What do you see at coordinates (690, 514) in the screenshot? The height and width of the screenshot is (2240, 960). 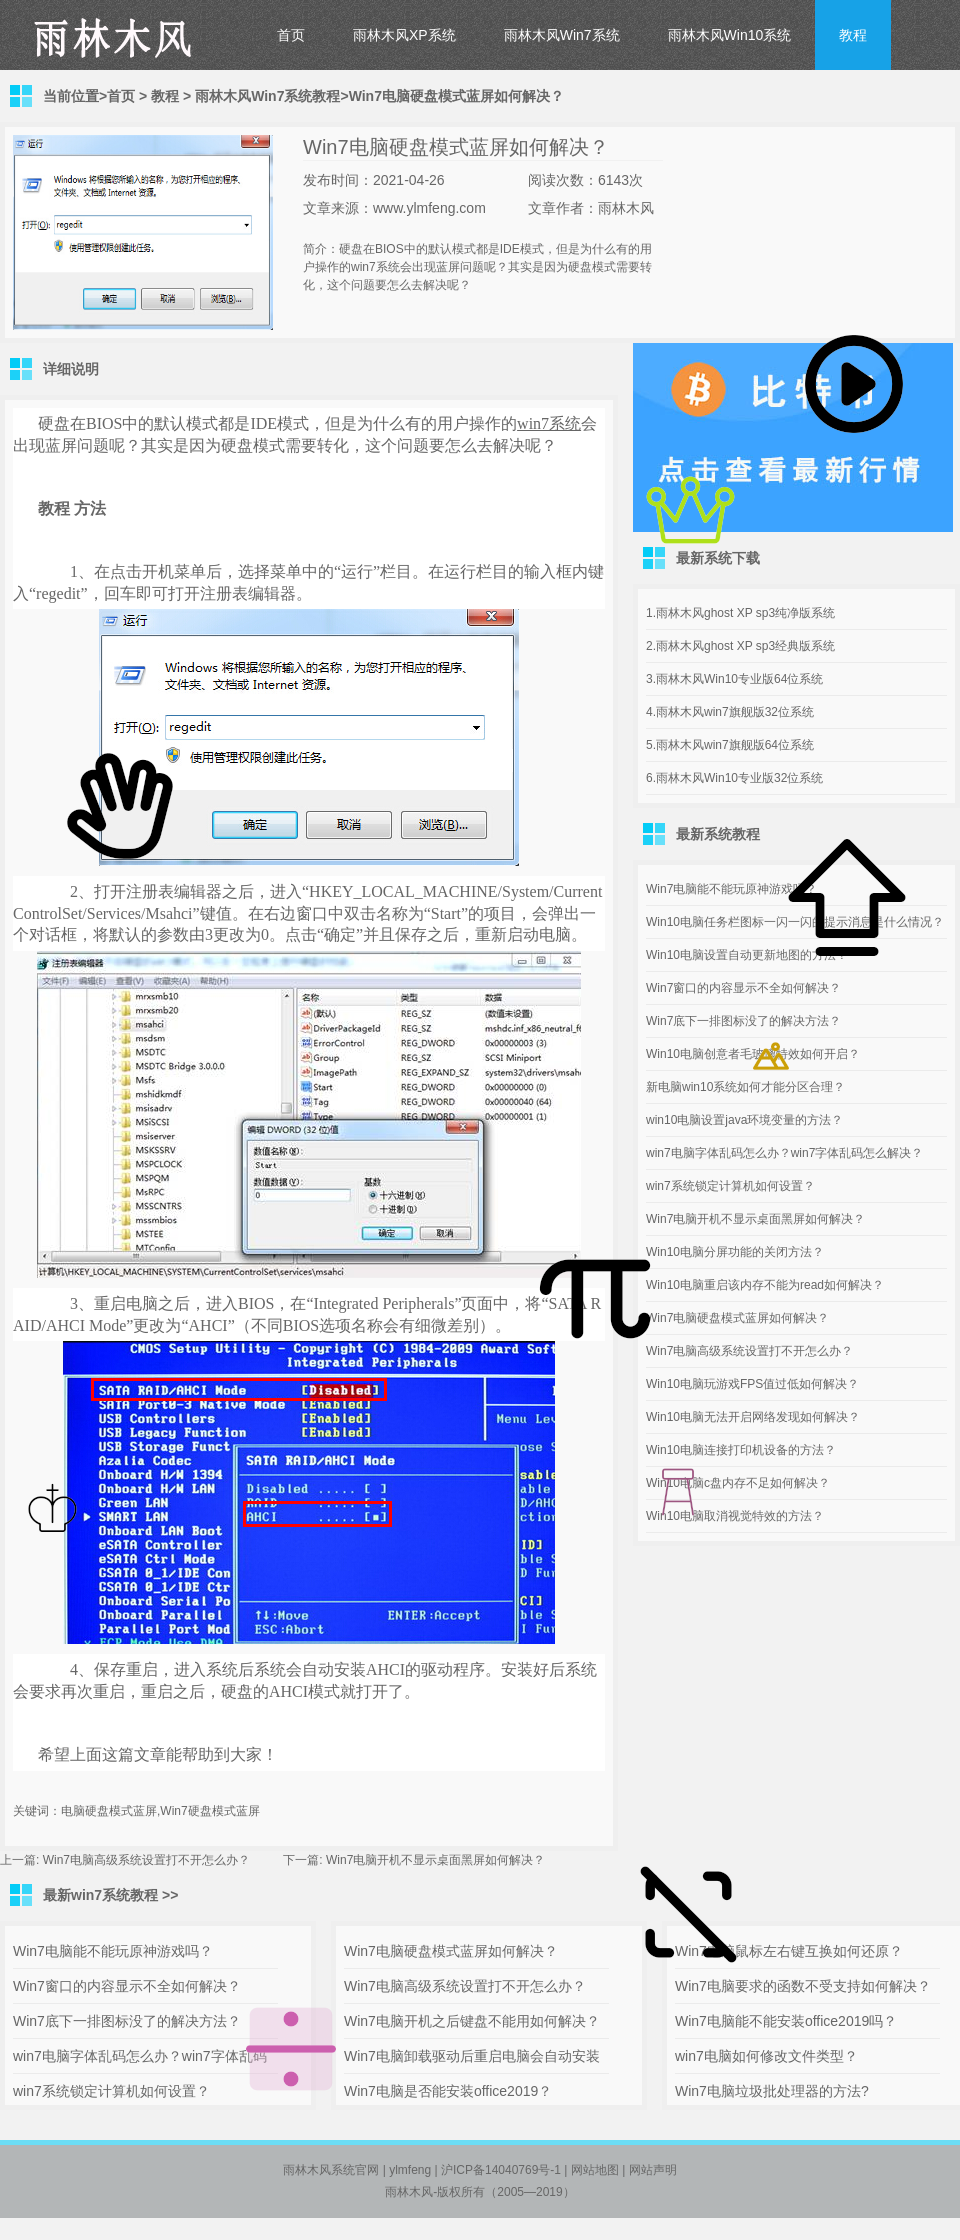 I see `indicates premium or VIP membership status` at bounding box center [690, 514].